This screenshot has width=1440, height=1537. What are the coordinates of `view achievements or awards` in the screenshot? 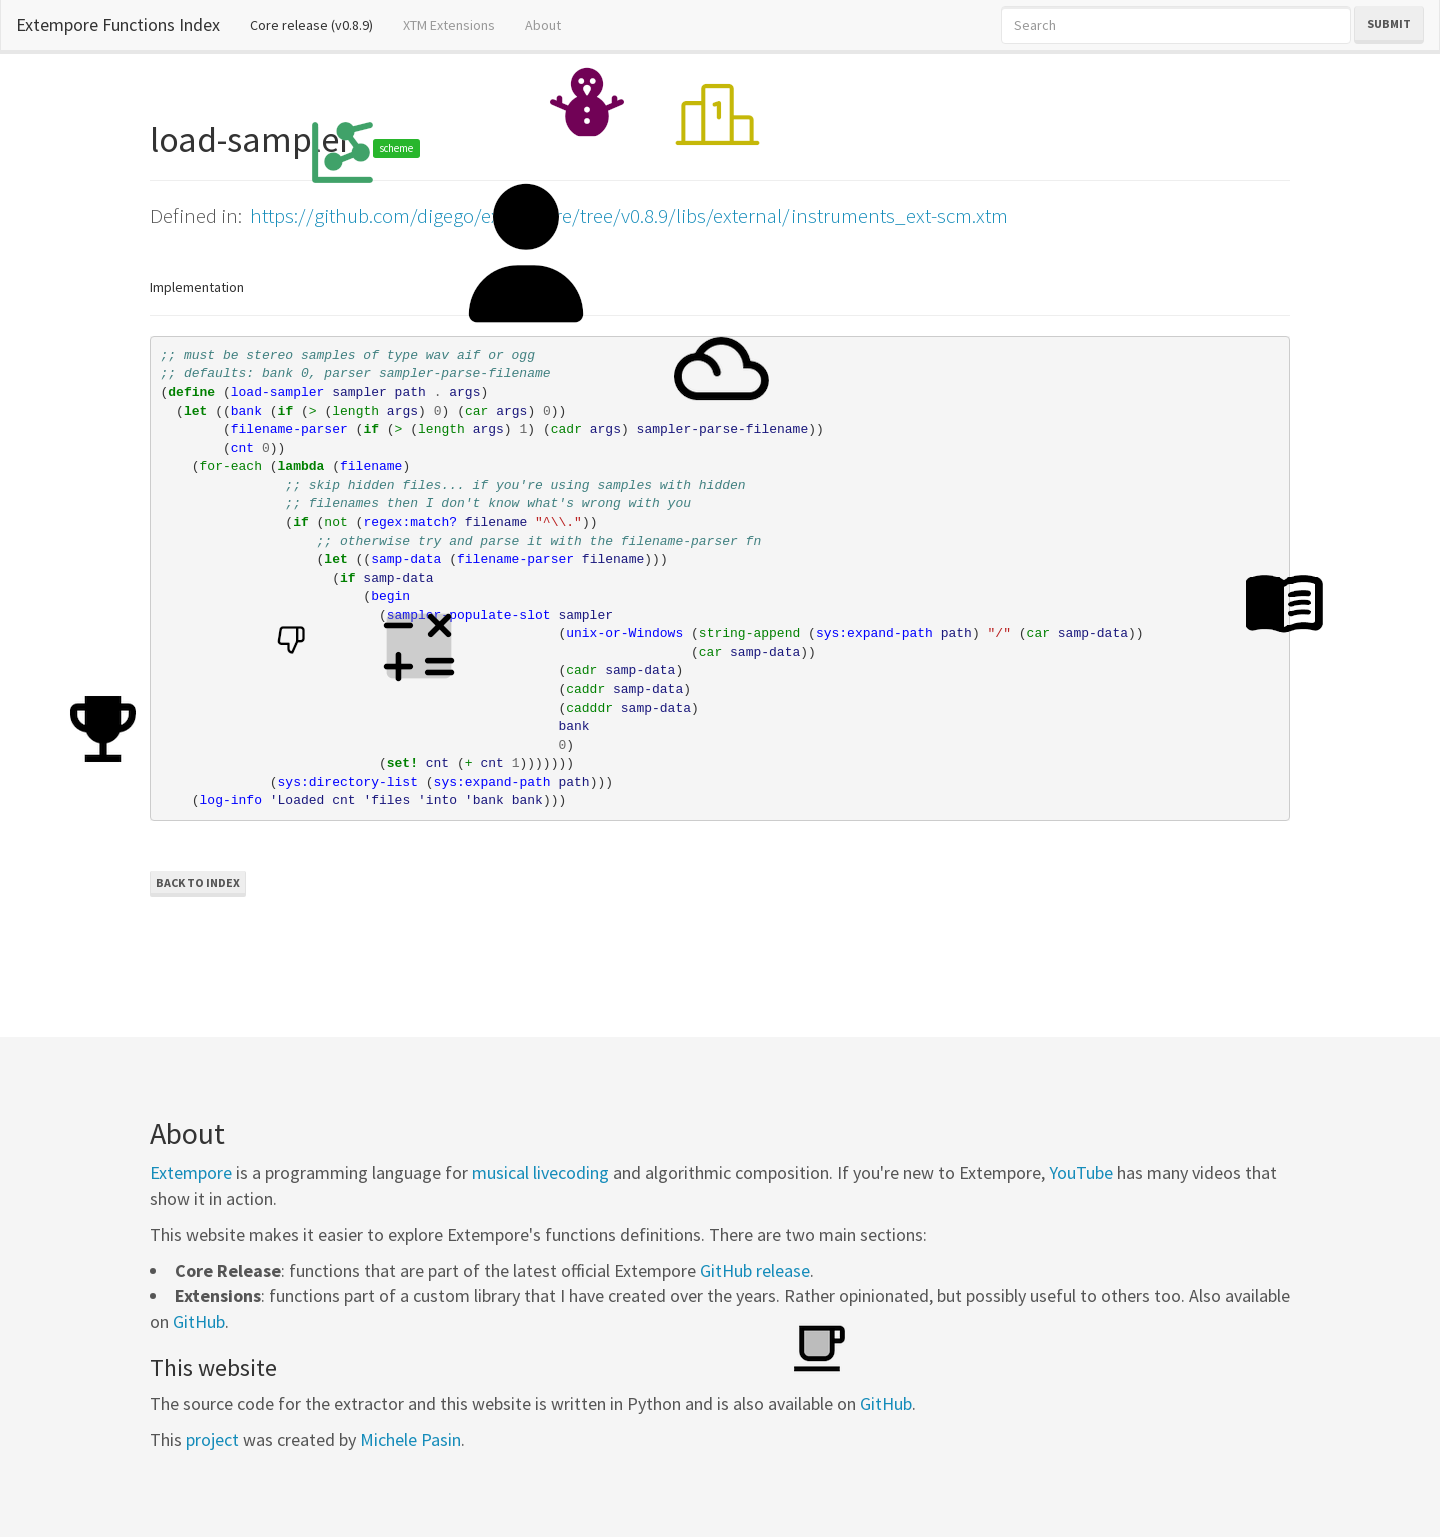 It's located at (103, 729).